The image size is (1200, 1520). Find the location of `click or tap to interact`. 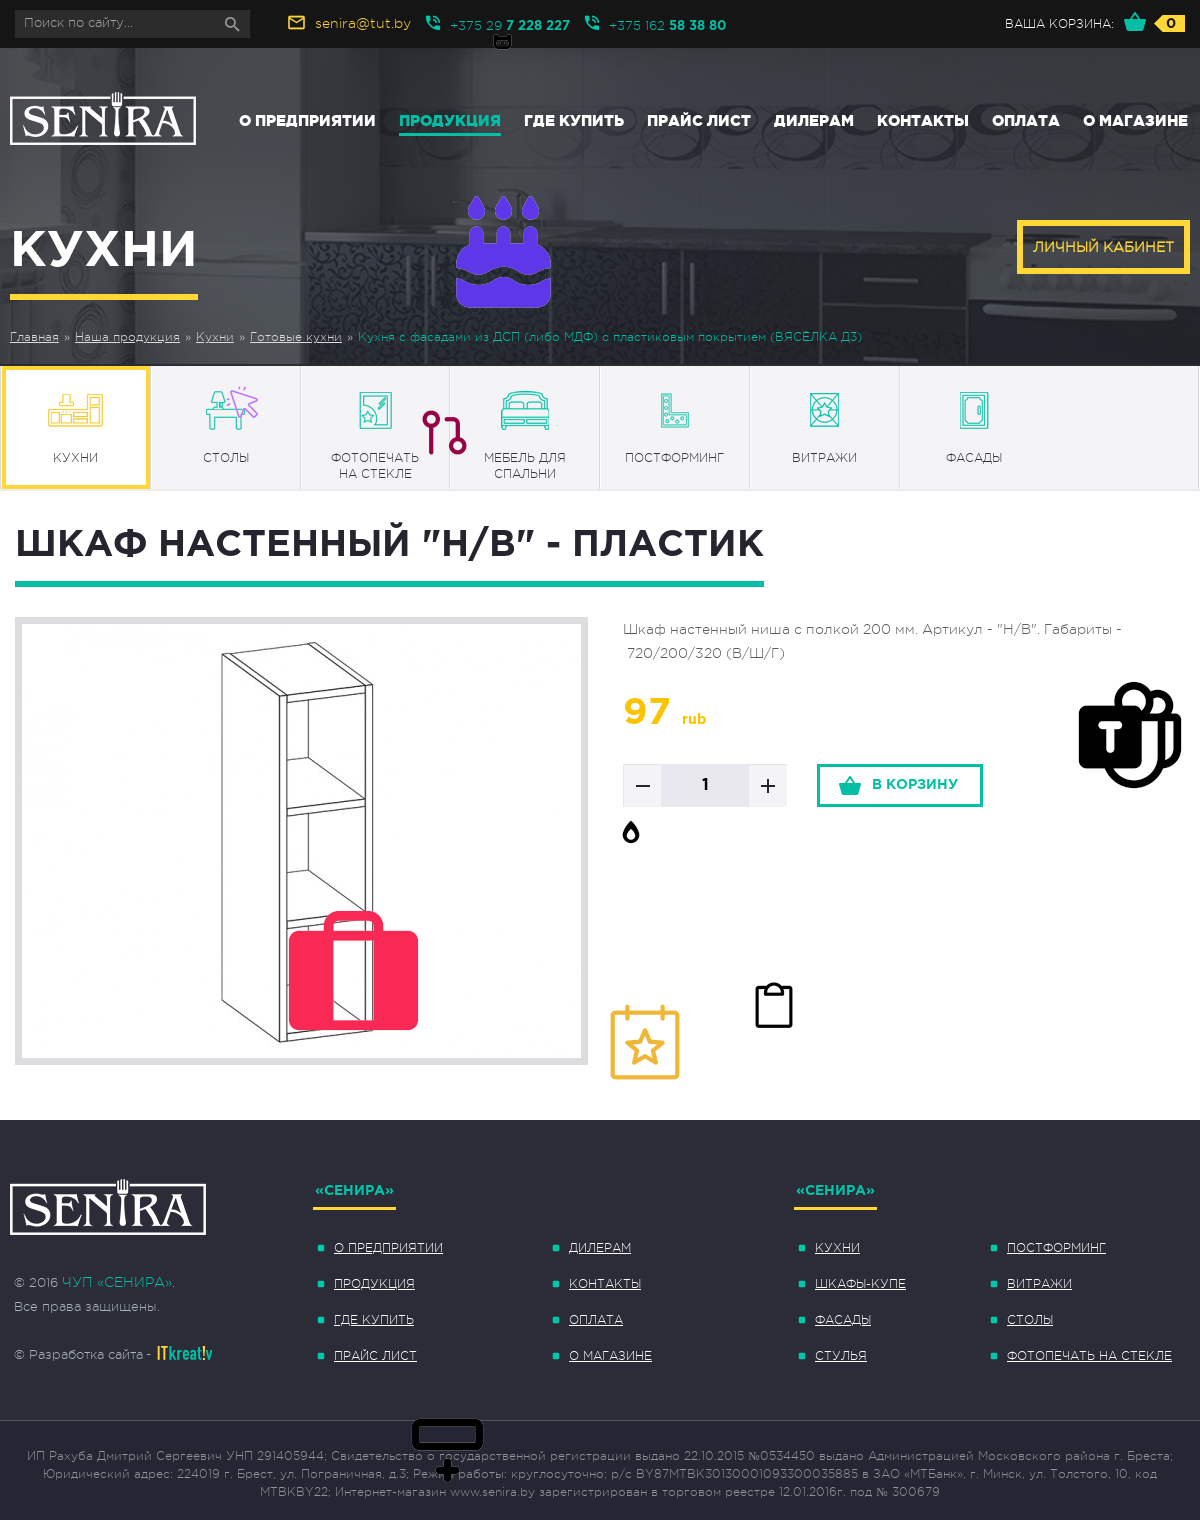

click or tap to interact is located at coordinates (244, 404).